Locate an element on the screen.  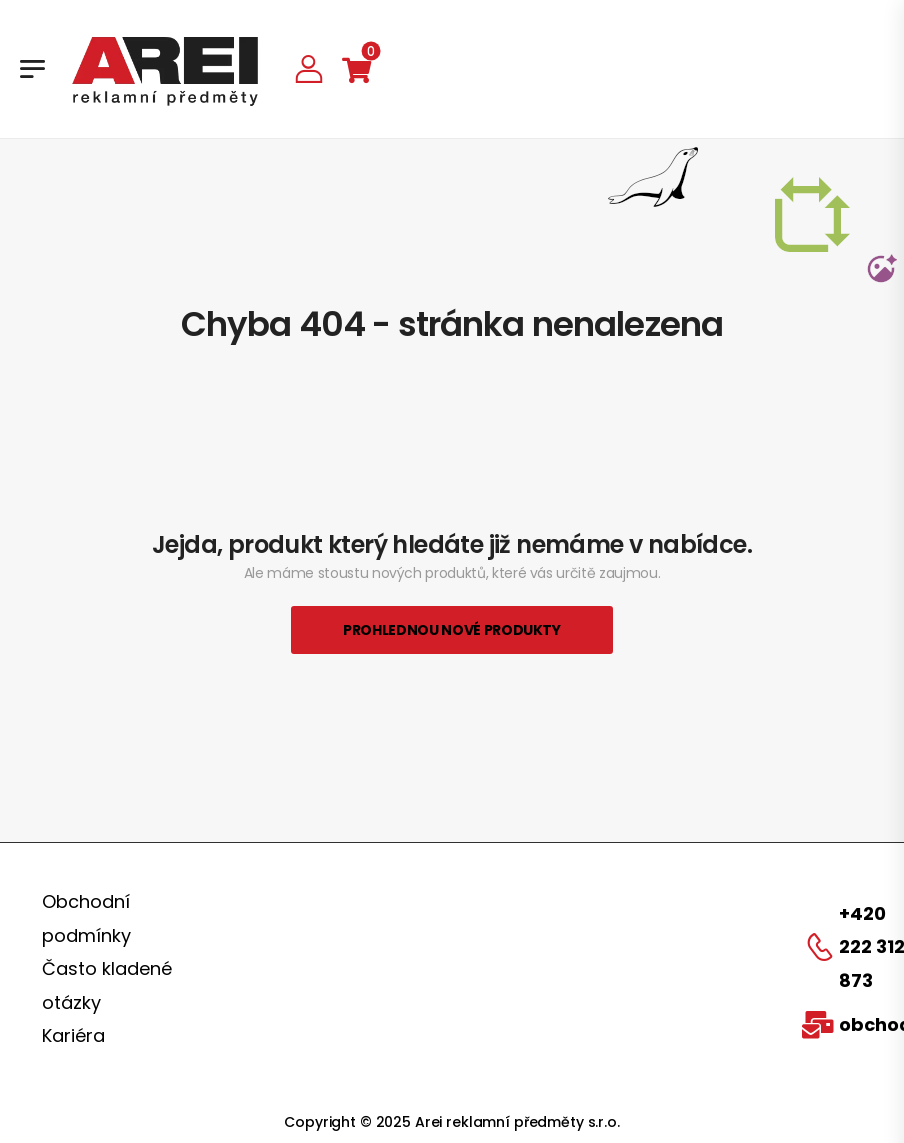
adjust custom dimensions or size is located at coordinates (808, 219).